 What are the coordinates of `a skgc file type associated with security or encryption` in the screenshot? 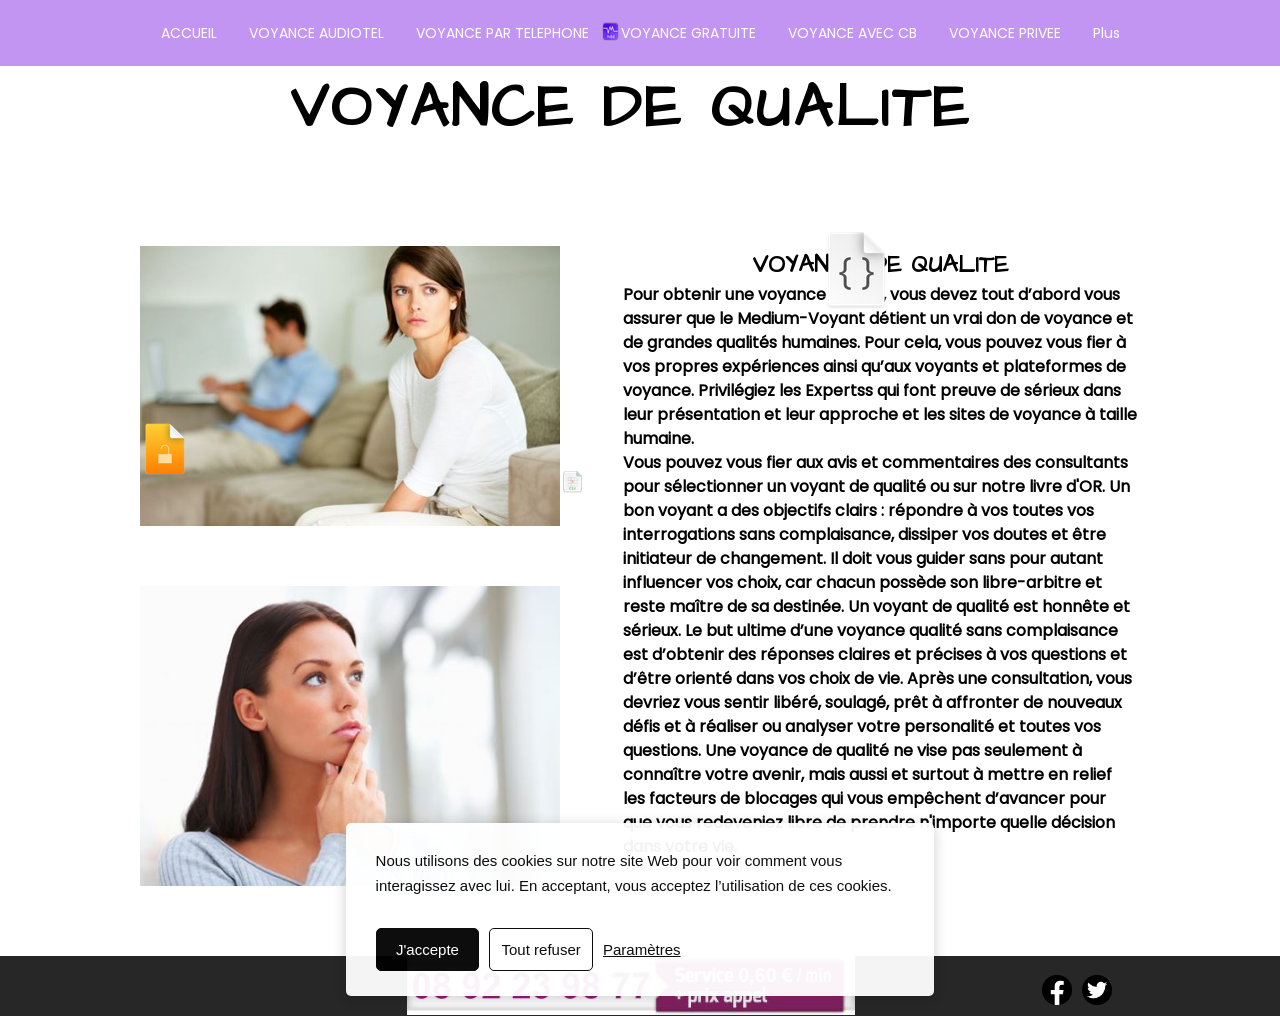 It's located at (165, 450).